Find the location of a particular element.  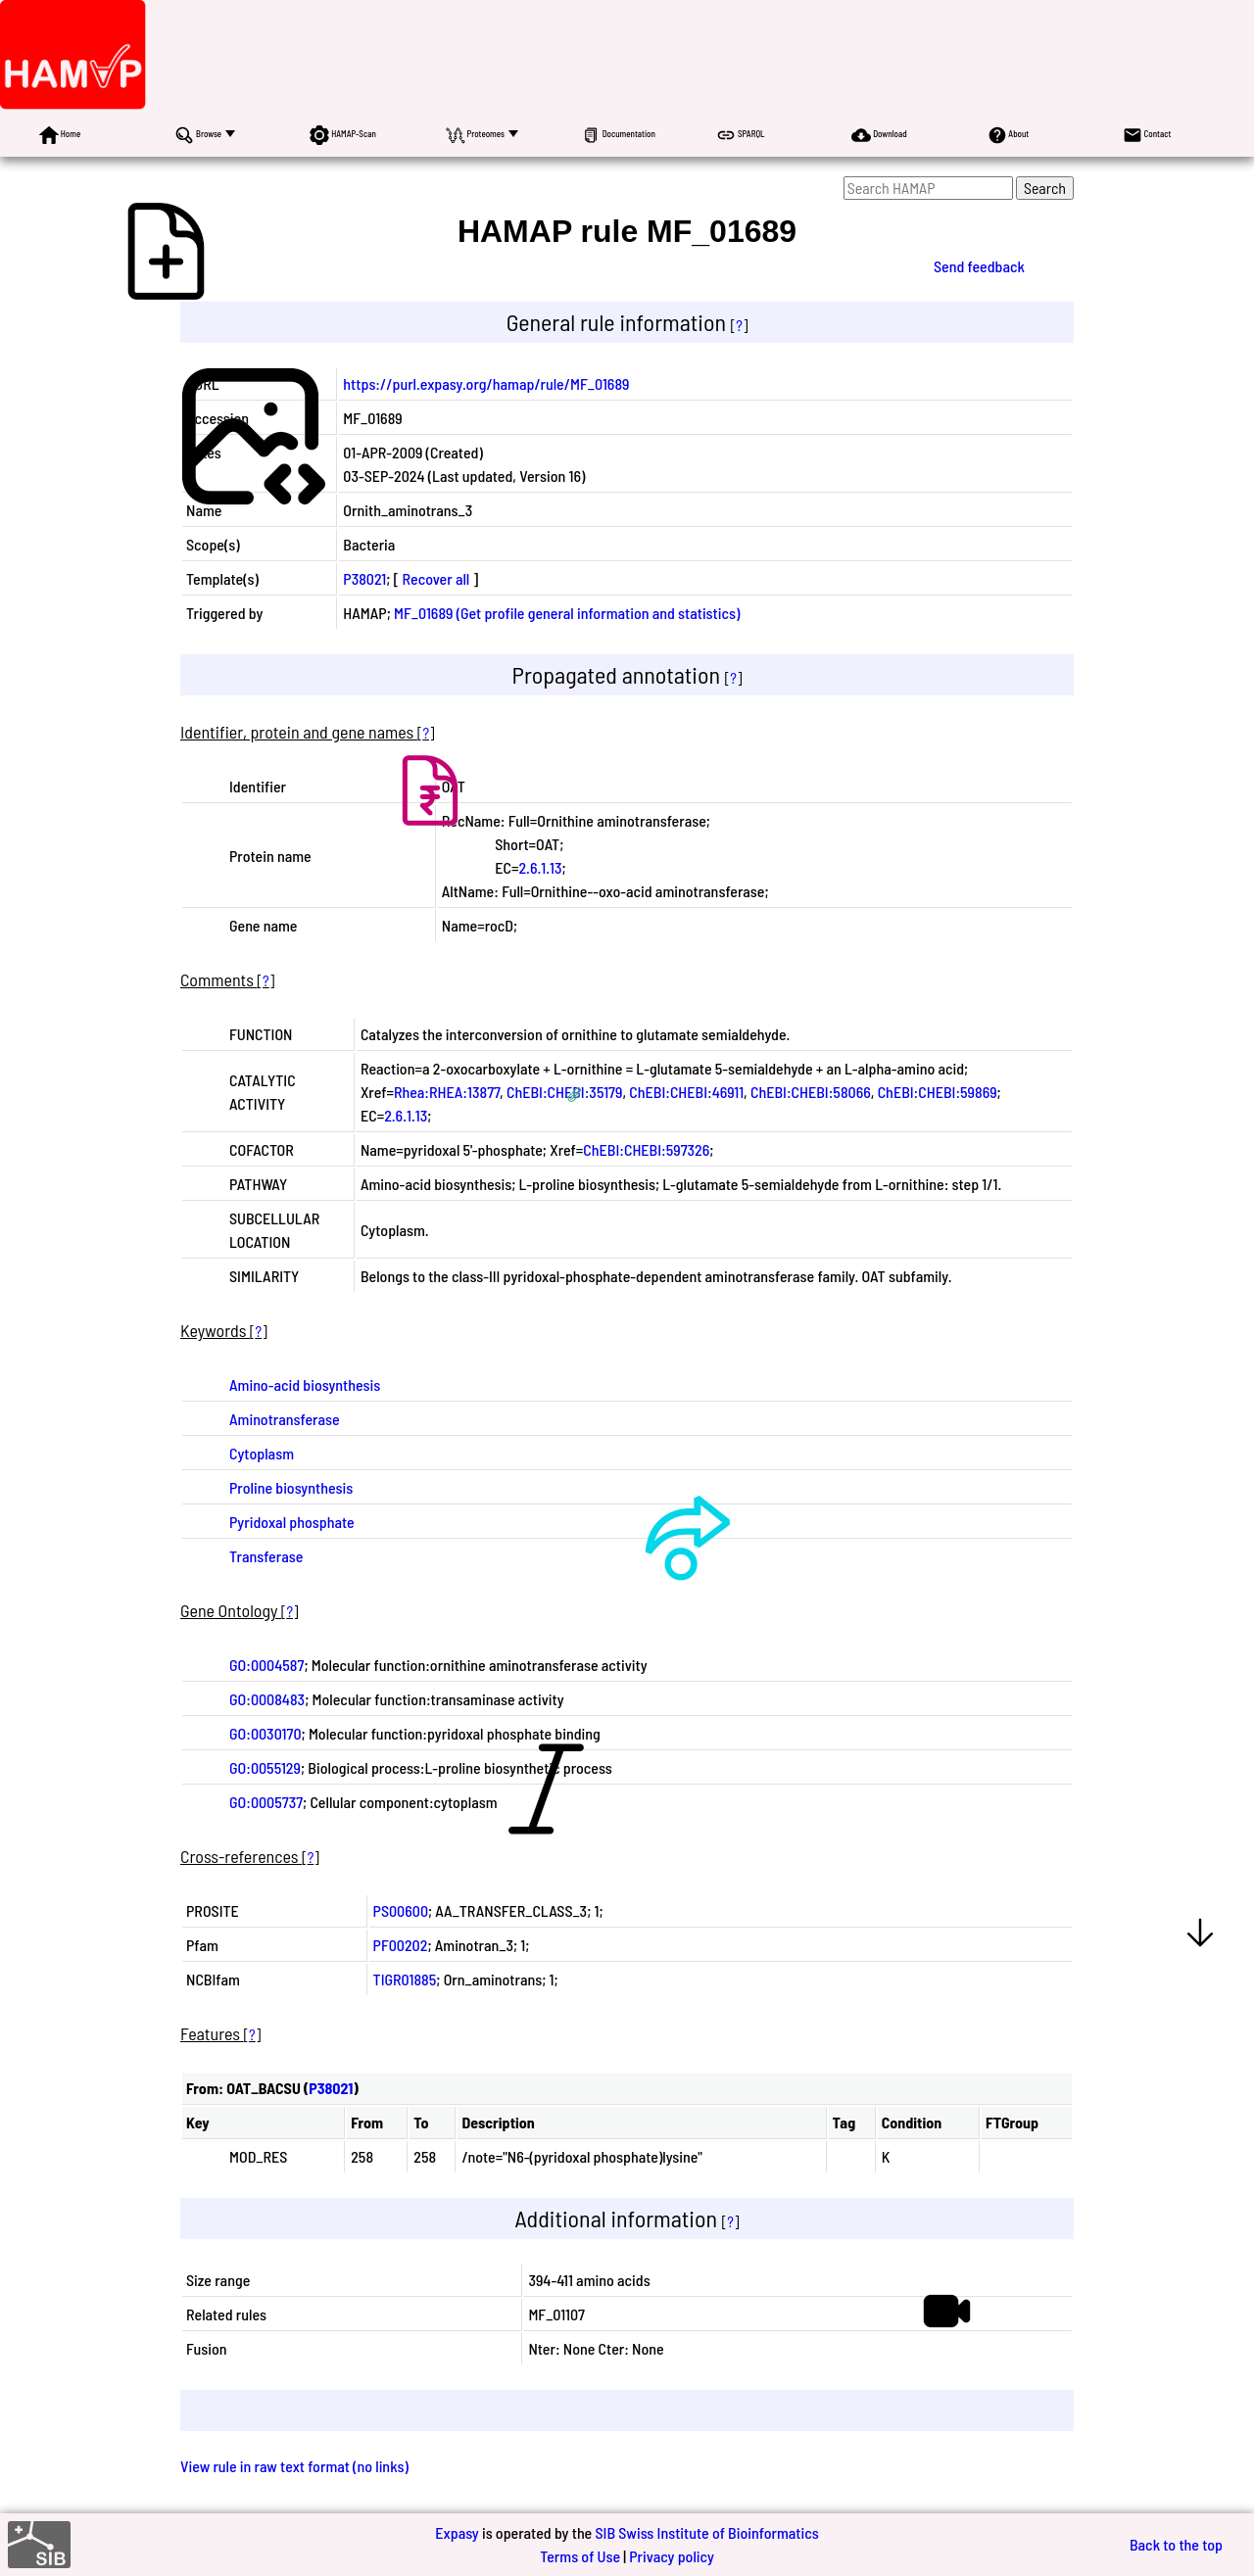

start a video call is located at coordinates (946, 2311).